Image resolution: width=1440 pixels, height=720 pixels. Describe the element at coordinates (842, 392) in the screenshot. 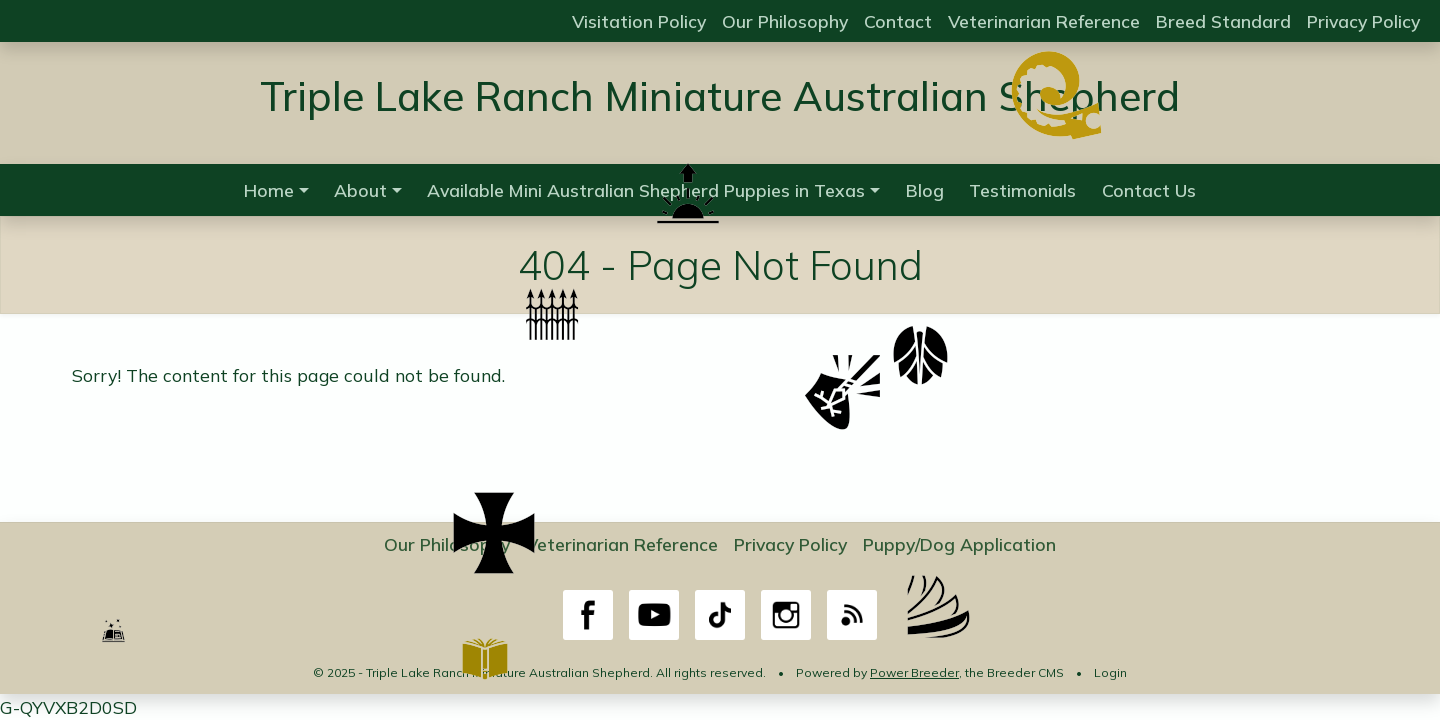

I see `indicates damage taken or shield breaking` at that location.